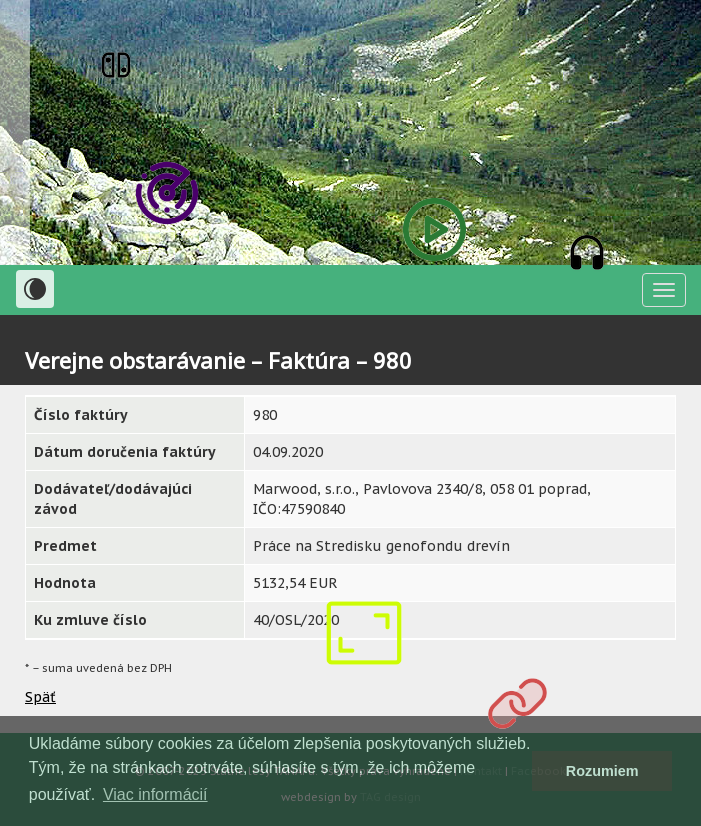 This screenshot has width=701, height=826. I want to click on copy or share a link, so click(517, 703).